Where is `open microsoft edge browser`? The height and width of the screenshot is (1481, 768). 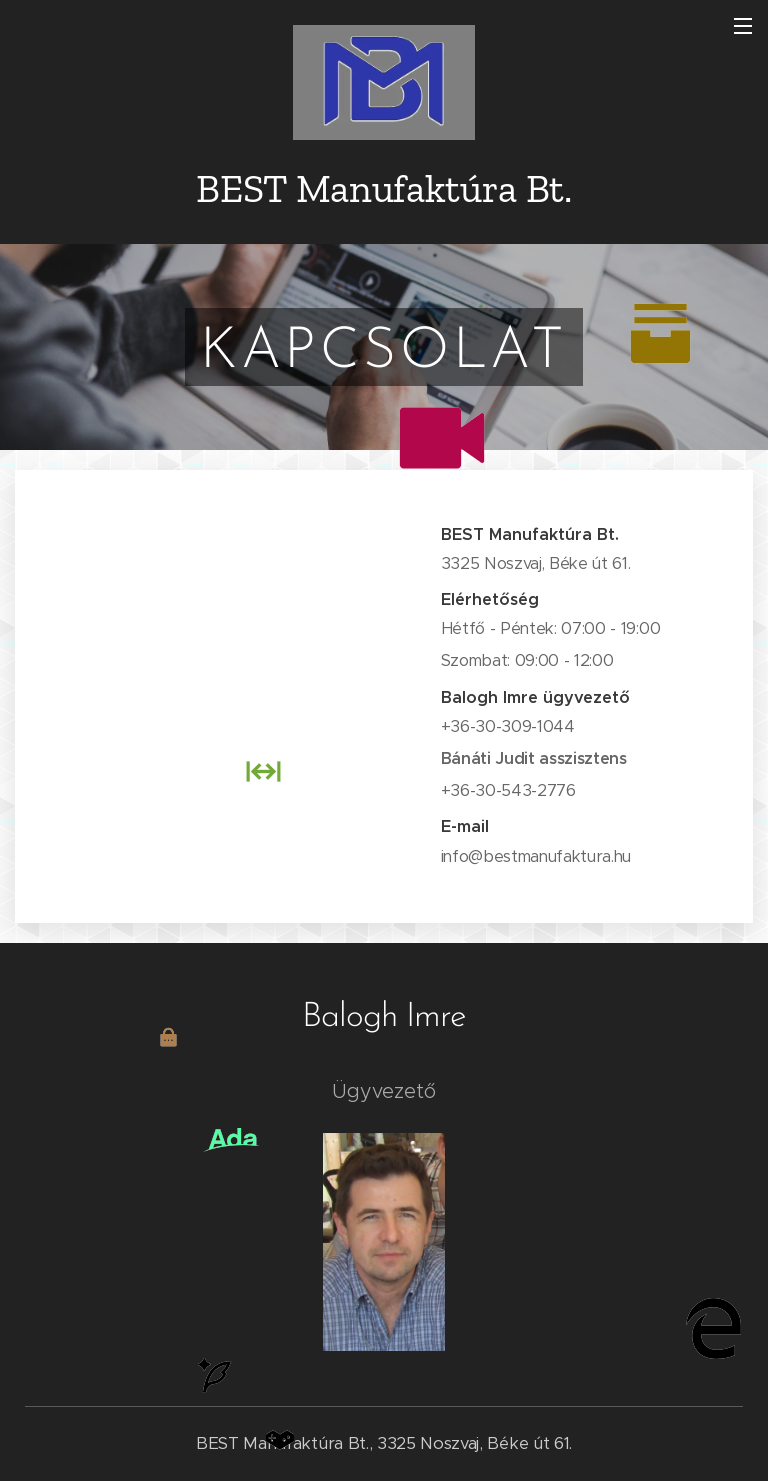
open microsoft edge browser is located at coordinates (713, 1328).